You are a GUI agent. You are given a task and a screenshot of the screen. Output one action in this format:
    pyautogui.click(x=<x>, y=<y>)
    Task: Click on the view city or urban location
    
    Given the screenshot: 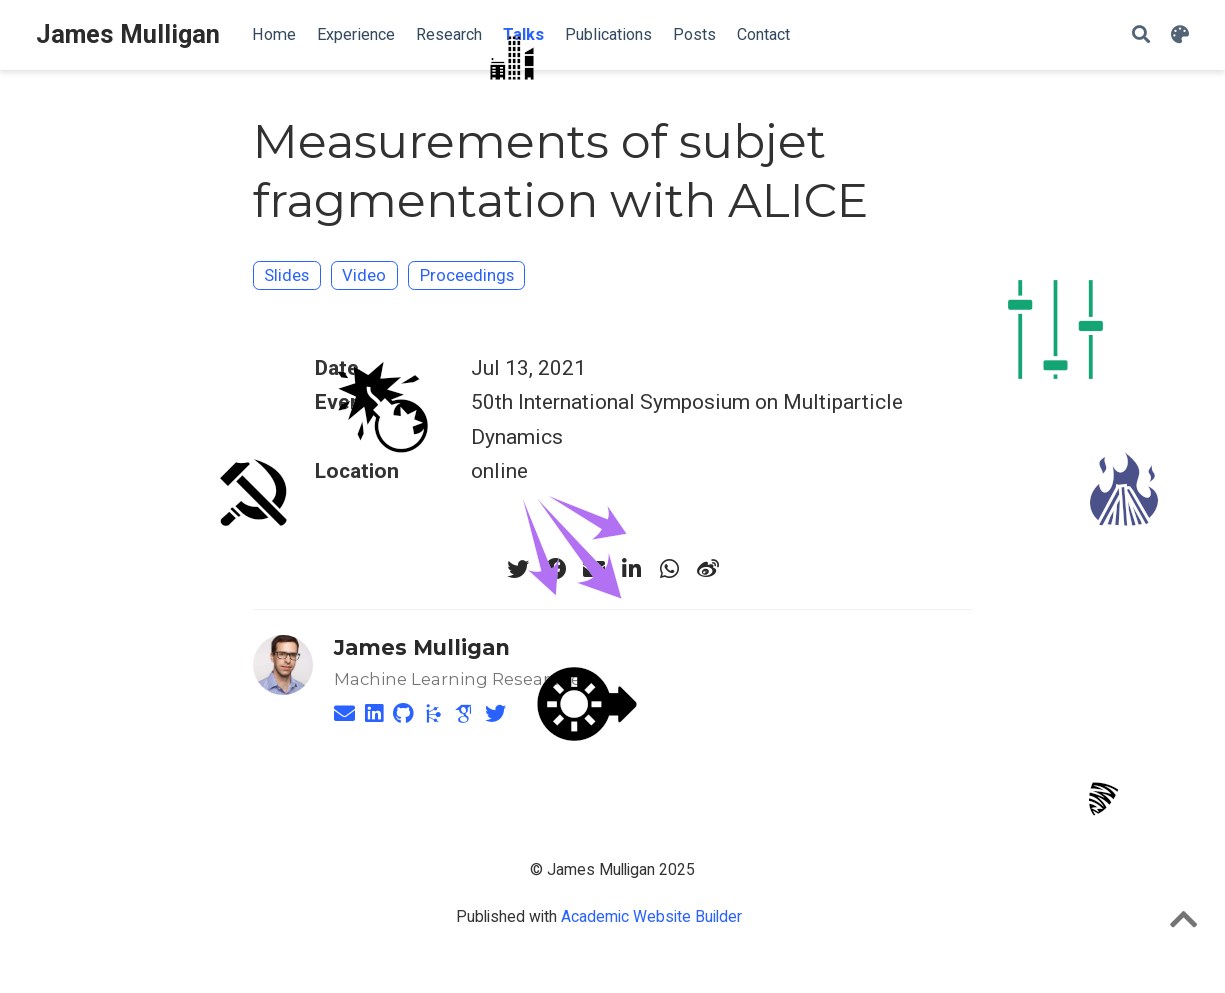 What is the action you would take?
    pyautogui.click(x=512, y=58)
    